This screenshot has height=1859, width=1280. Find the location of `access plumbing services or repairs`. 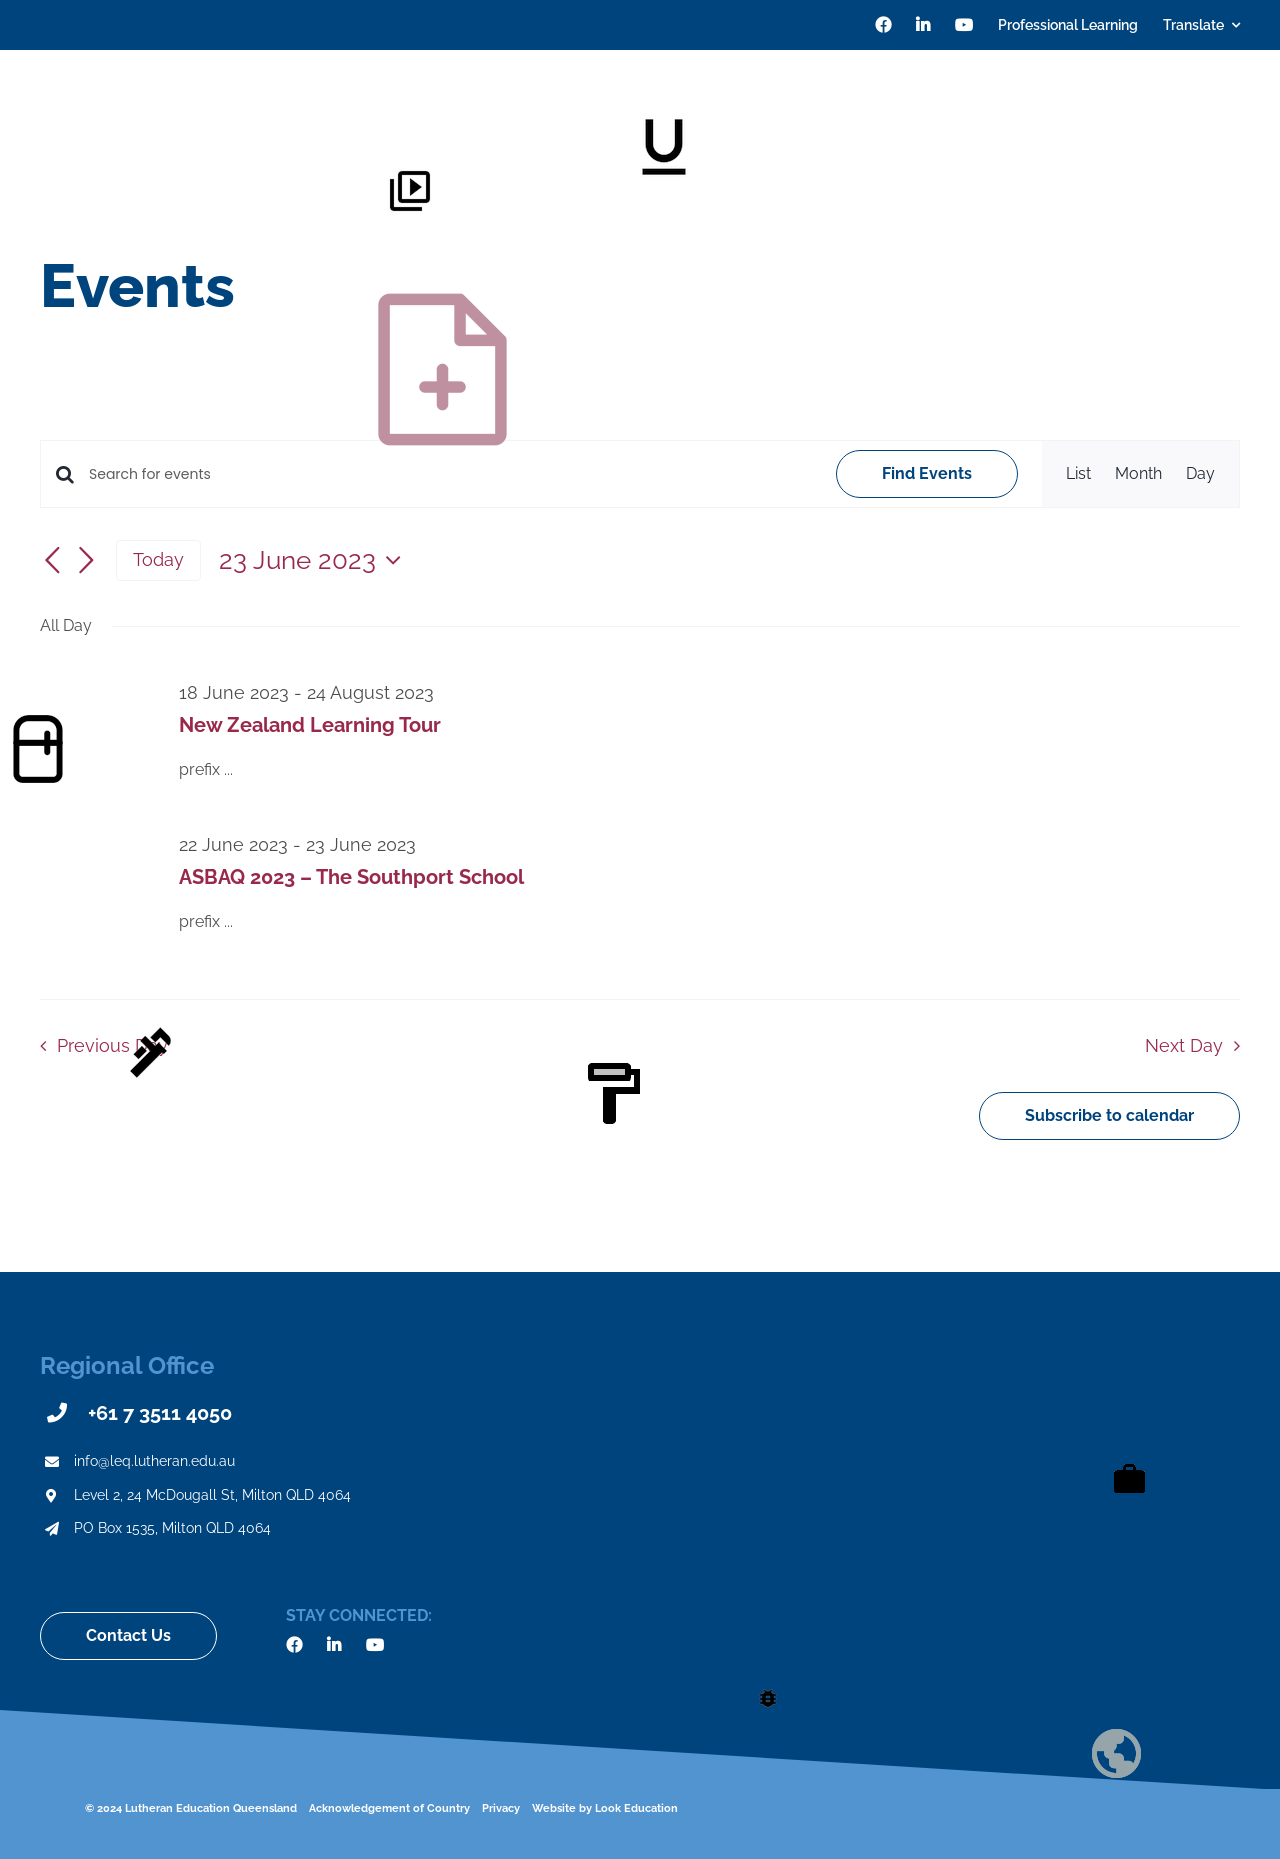

access plumbing services or repairs is located at coordinates (150, 1052).